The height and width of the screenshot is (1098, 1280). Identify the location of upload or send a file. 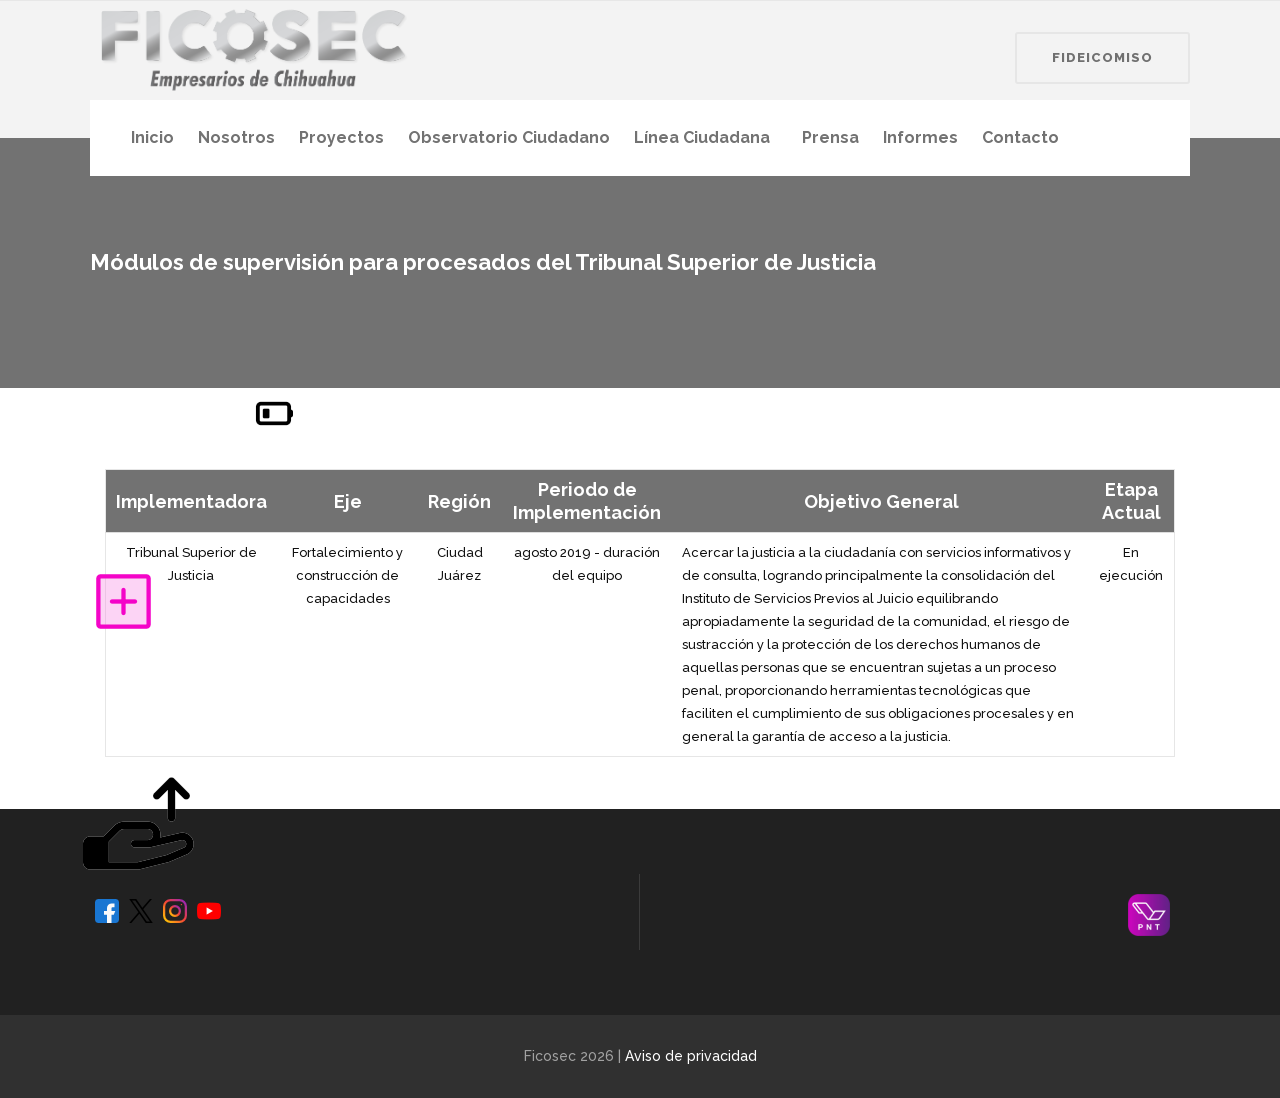
(142, 829).